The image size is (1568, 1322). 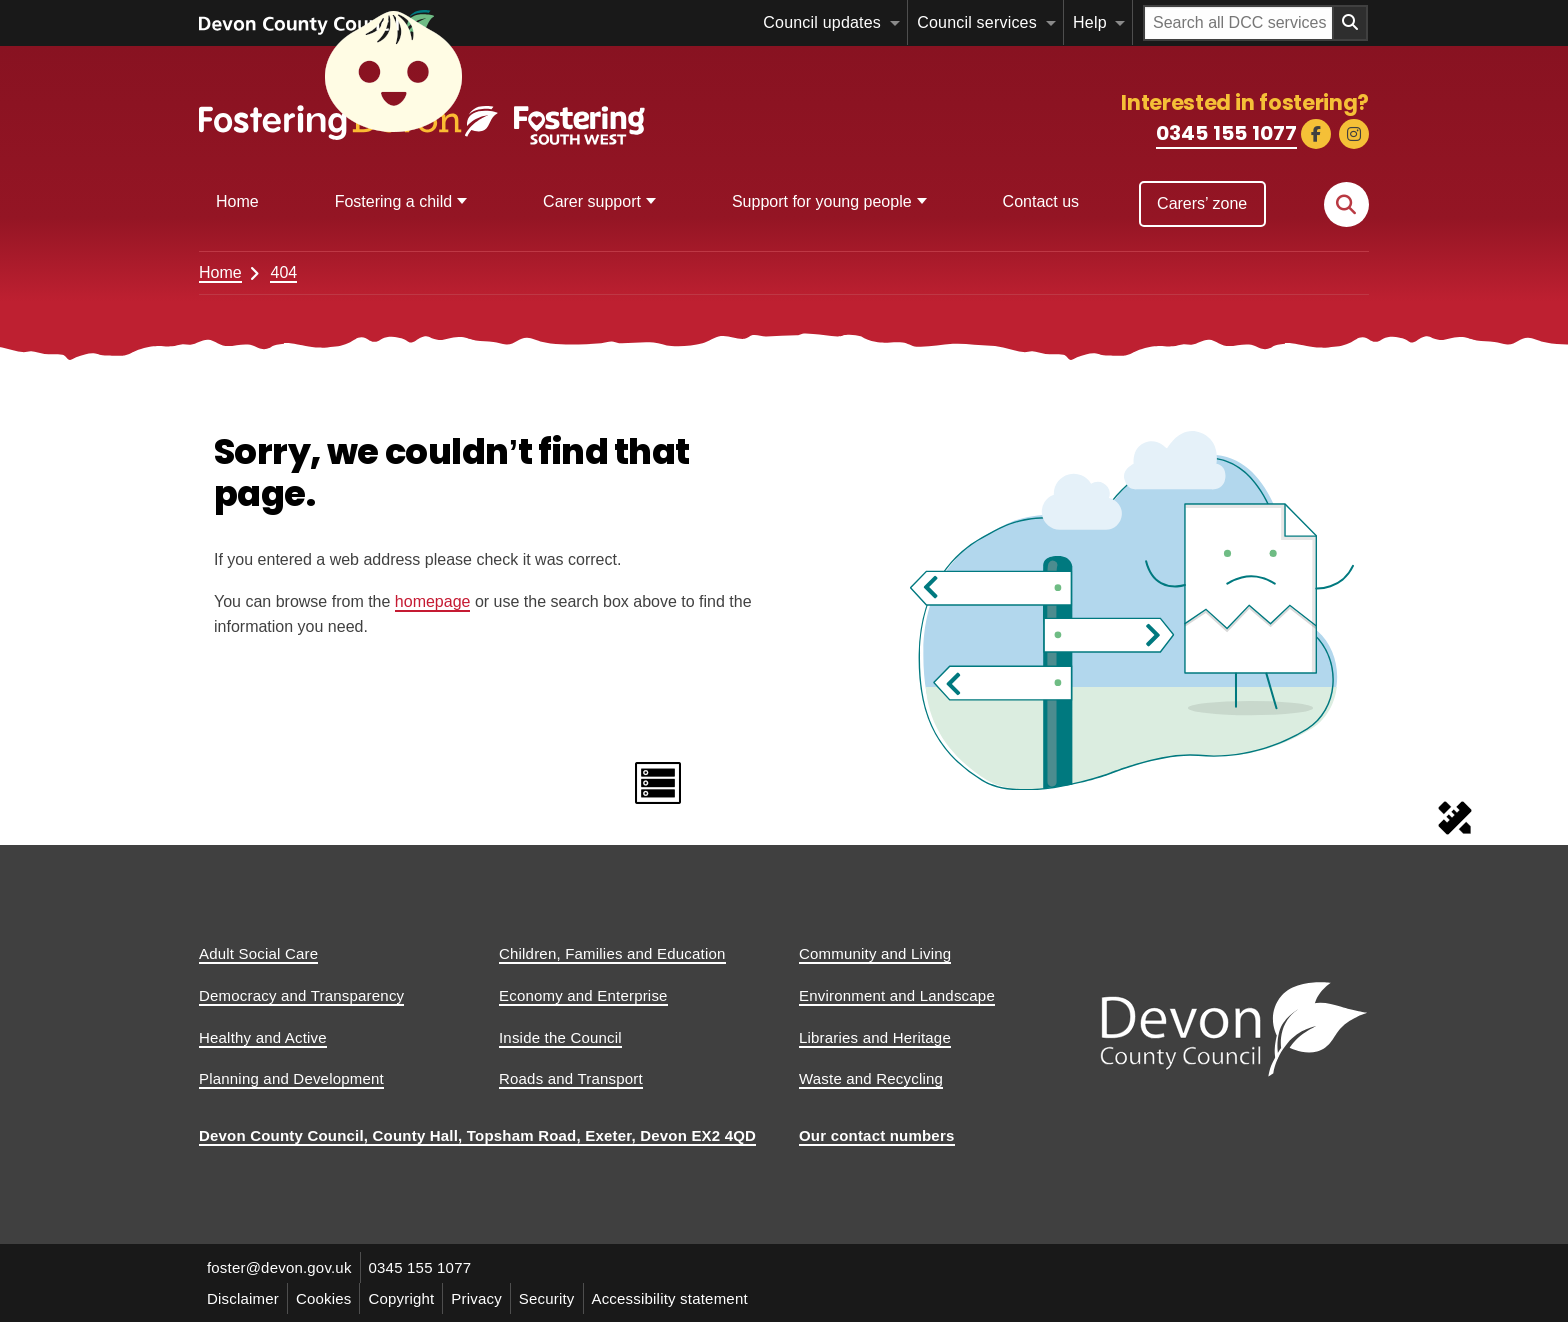 I want to click on access design tools, so click(x=1455, y=818).